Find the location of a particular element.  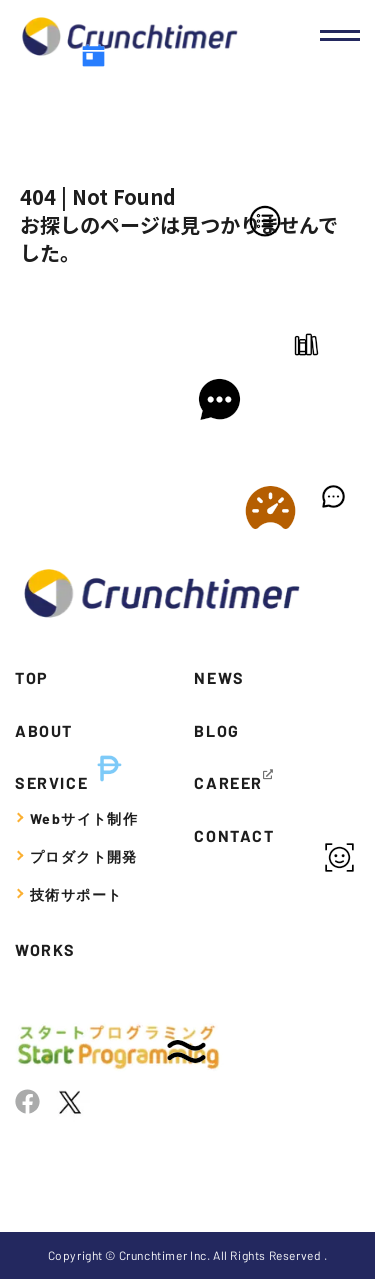

view performance or speed metrics is located at coordinates (270, 507).